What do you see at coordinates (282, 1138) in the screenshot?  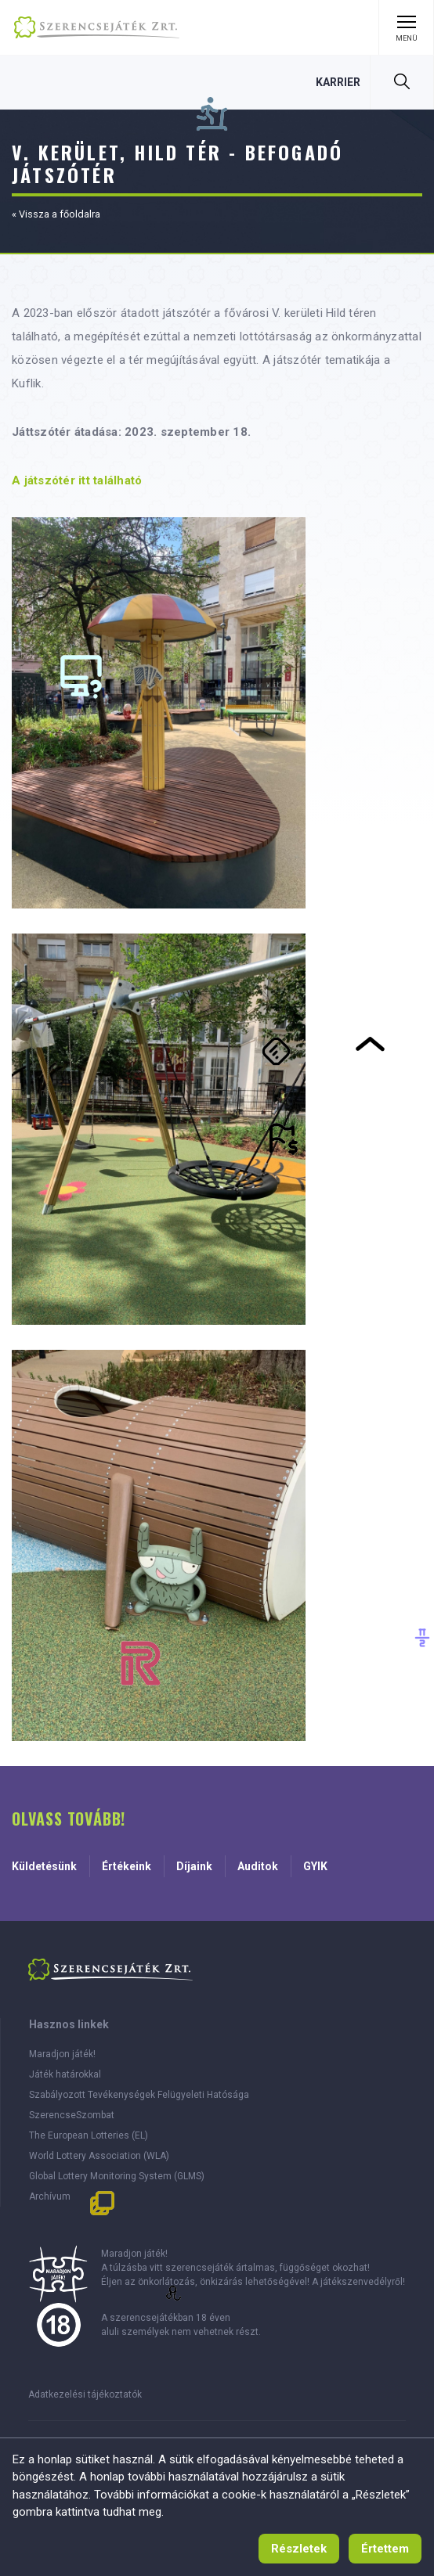 I see `flag a financial transaction or payment` at bounding box center [282, 1138].